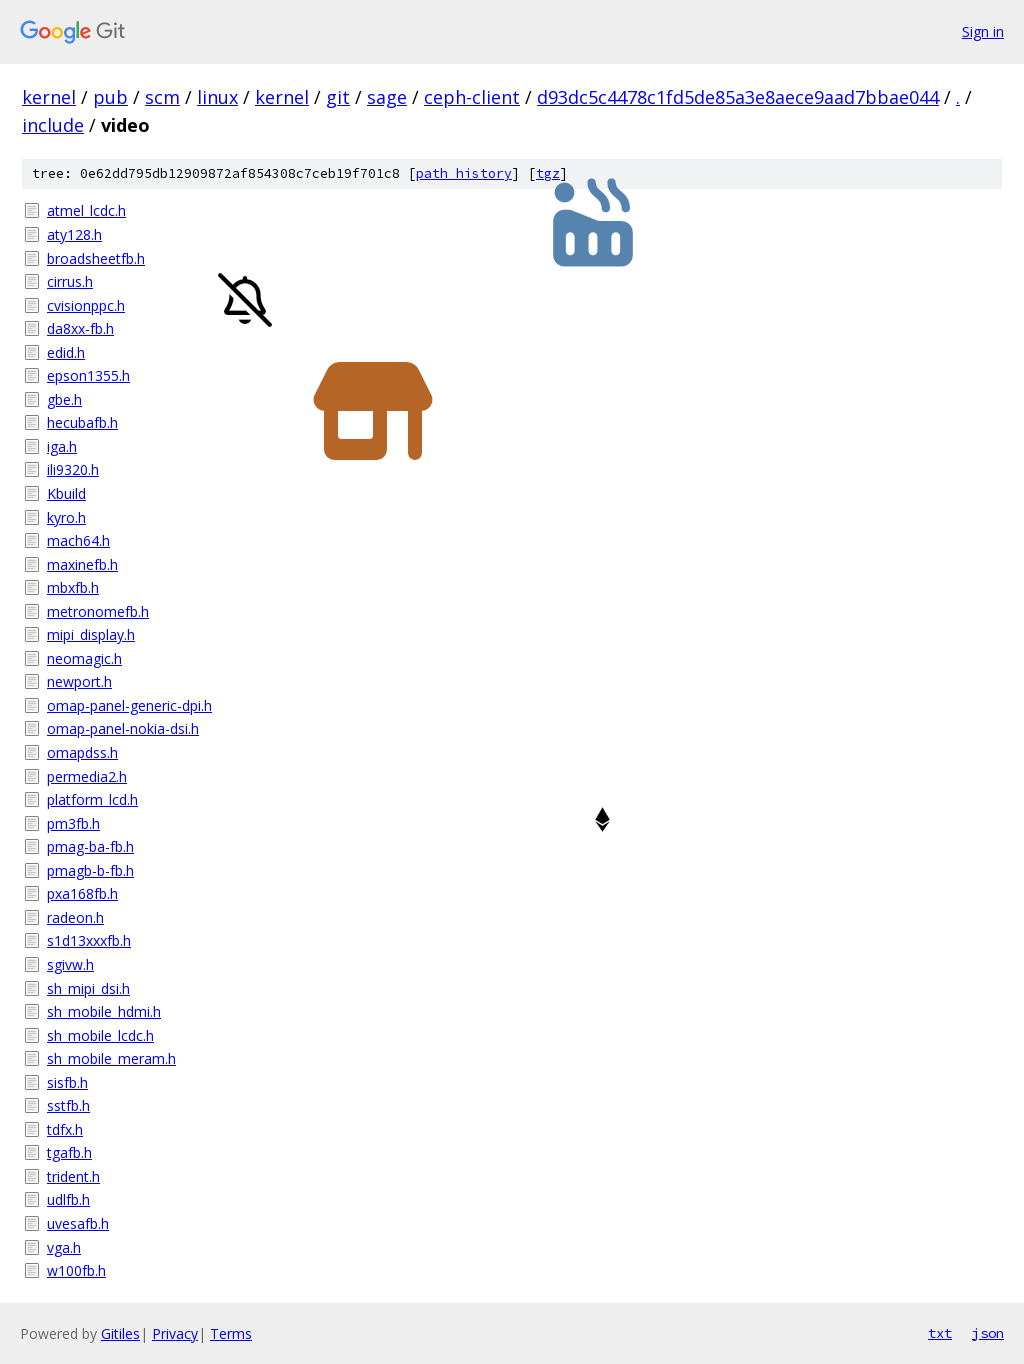 The width and height of the screenshot is (1024, 1364). I want to click on mute notifications, so click(245, 300).